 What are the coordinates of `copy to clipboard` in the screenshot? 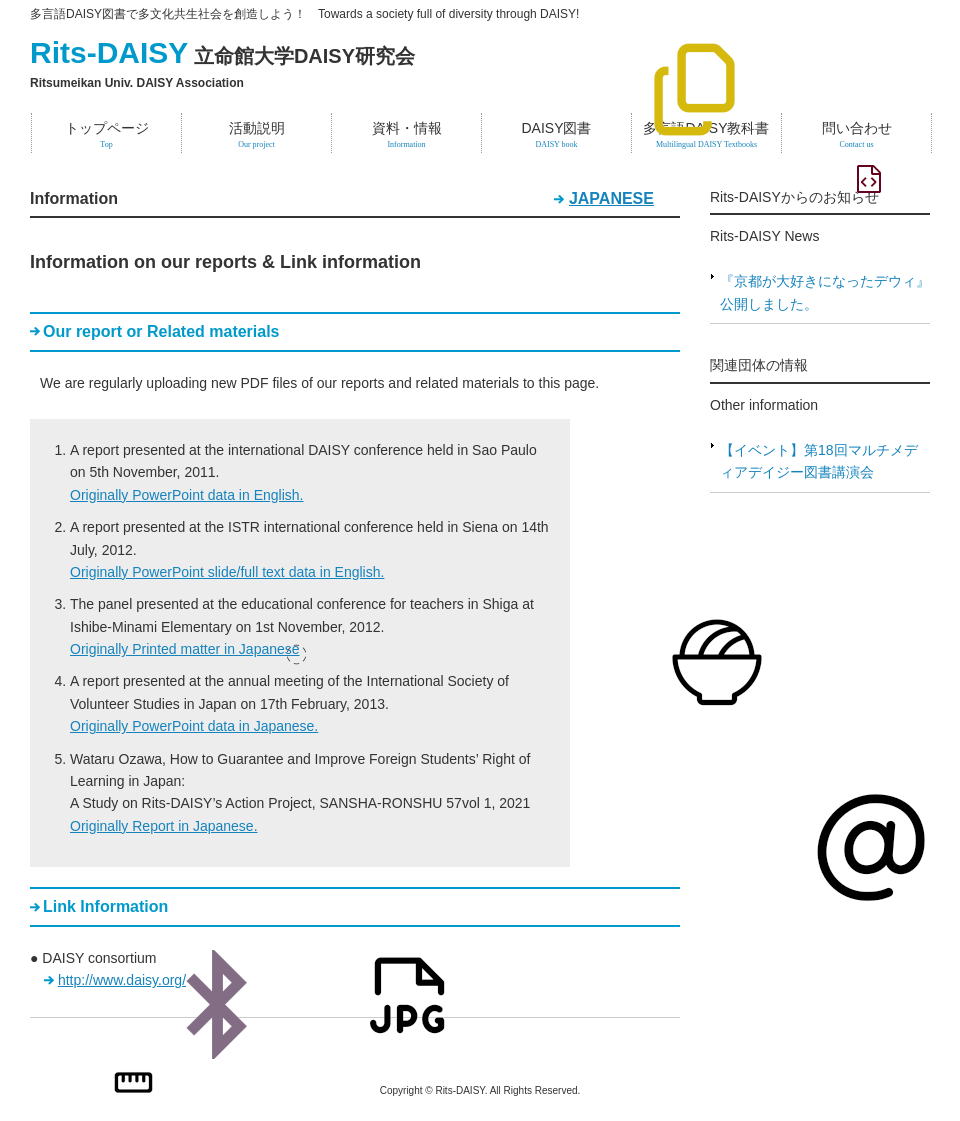 It's located at (694, 89).